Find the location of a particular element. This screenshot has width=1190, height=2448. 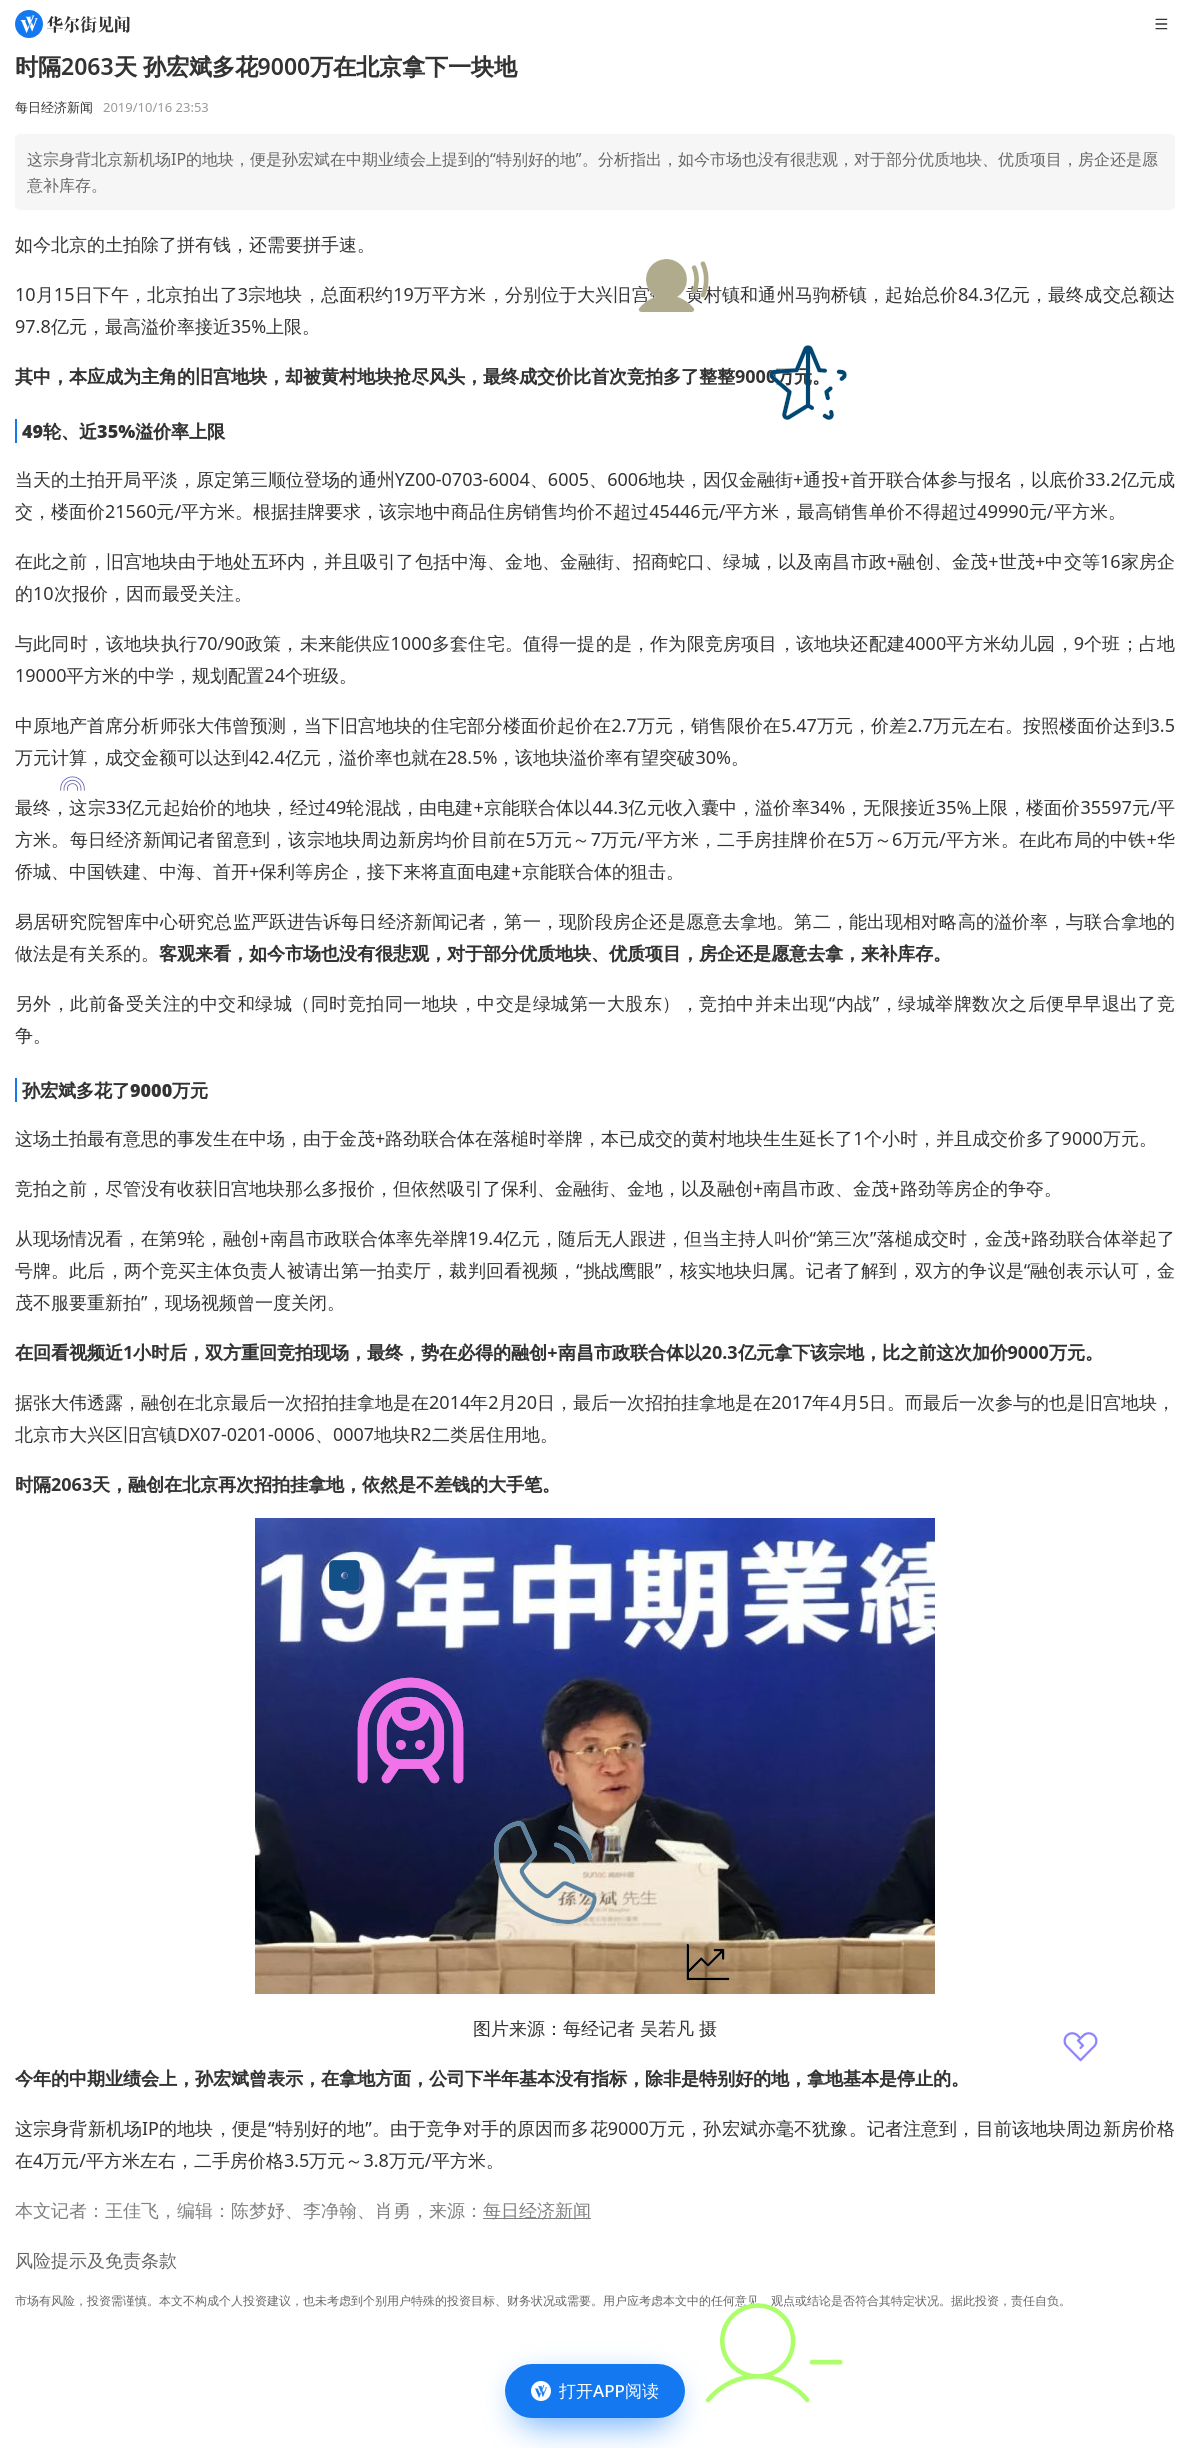

view train or rail transit options is located at coordinates (410, 1730).